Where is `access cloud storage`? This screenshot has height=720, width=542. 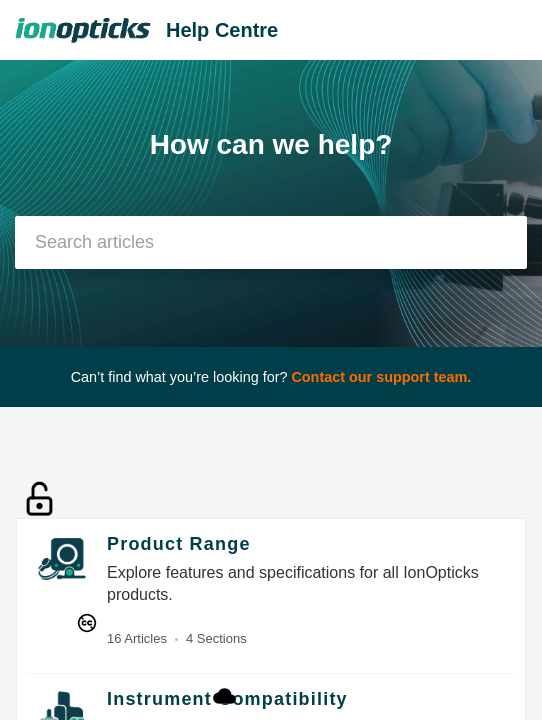 access cloud storage is located at coordinates (224, 696).